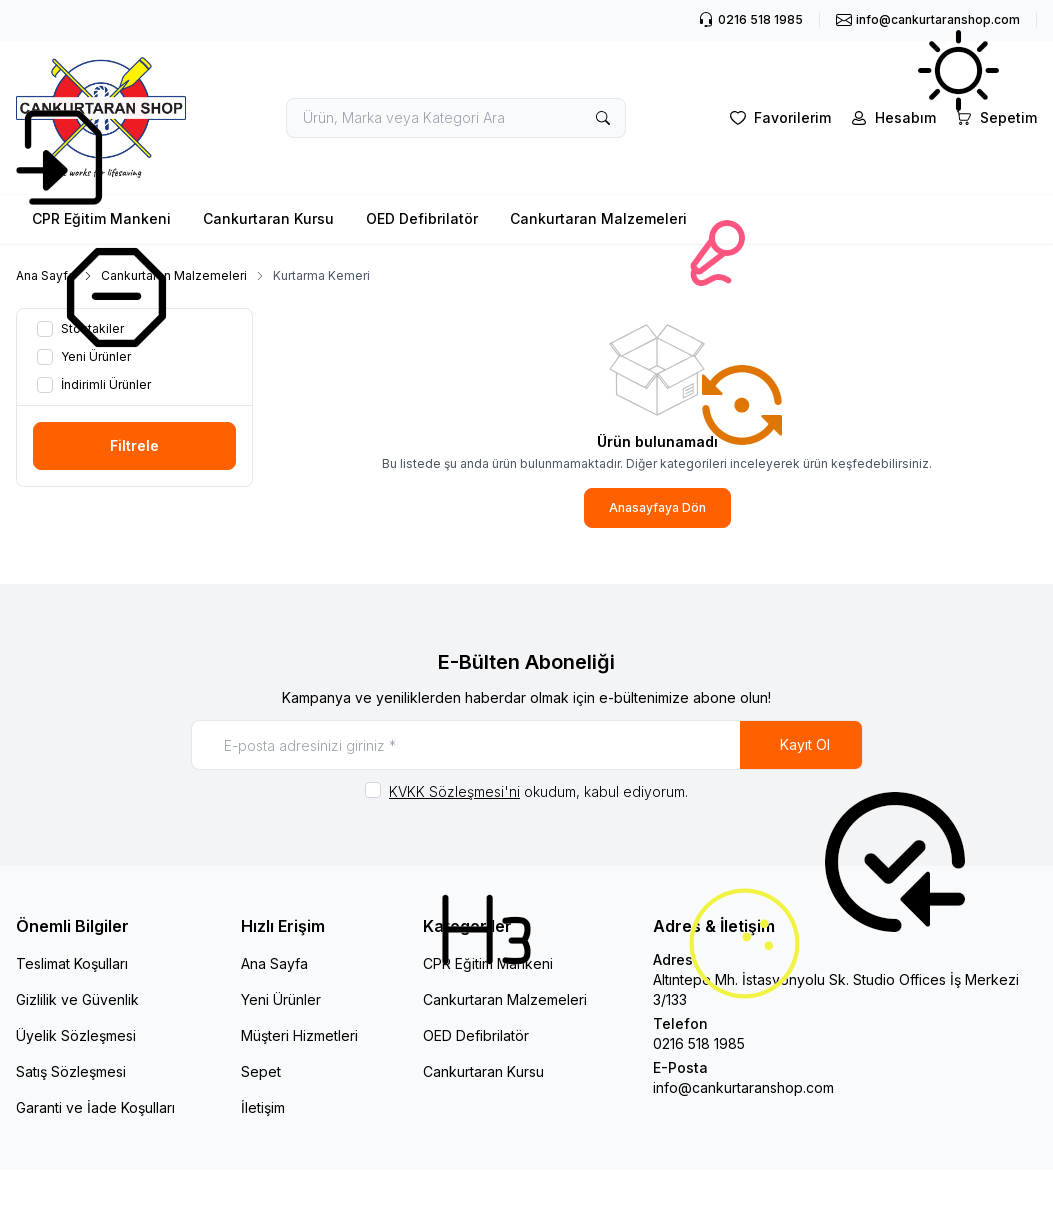 This screenshot has width=1053, height=1212. I want to click on indicates a tracked issue has been closed and completed, so click(895, 862).